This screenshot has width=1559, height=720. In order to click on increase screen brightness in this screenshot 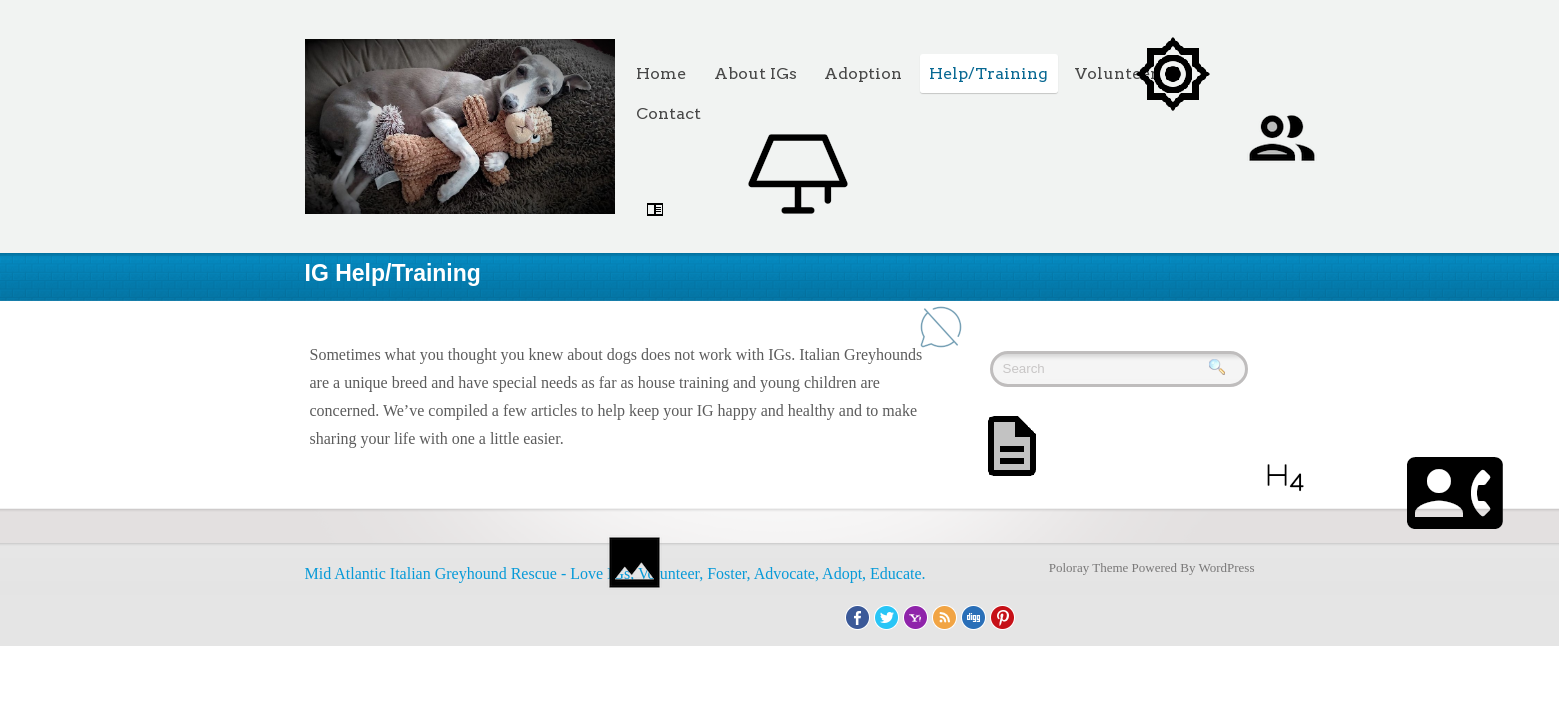, I will do `click(1173, 74)`.